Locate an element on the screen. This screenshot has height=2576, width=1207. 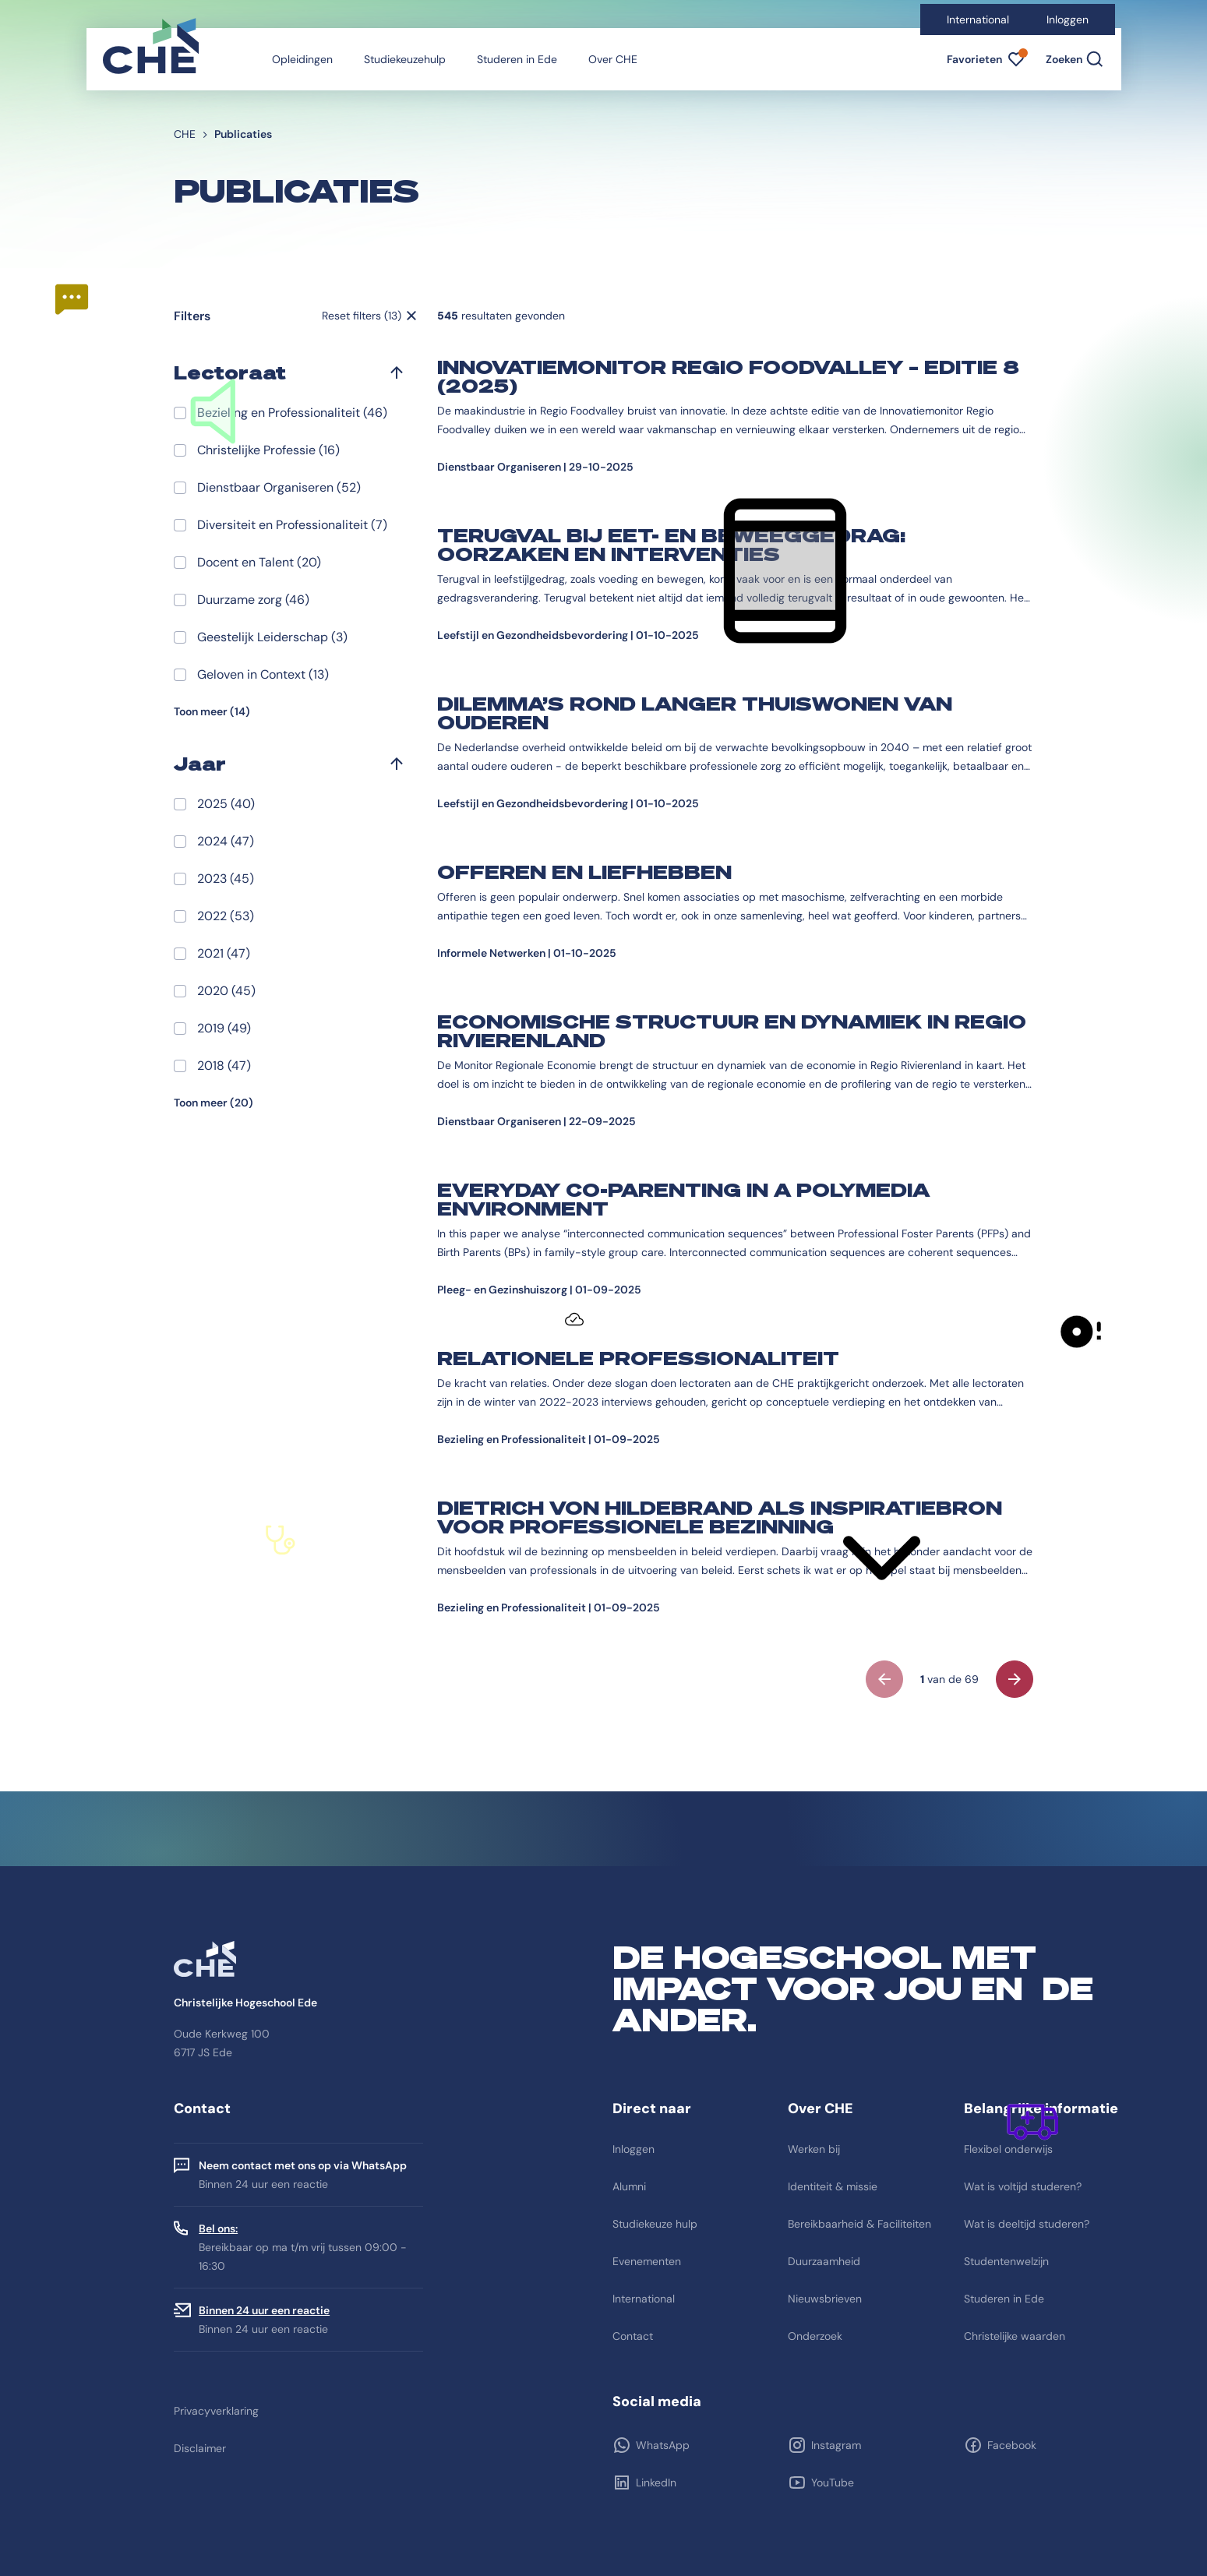
indicates storage disc is full is located at coordinates (1081, 1332).